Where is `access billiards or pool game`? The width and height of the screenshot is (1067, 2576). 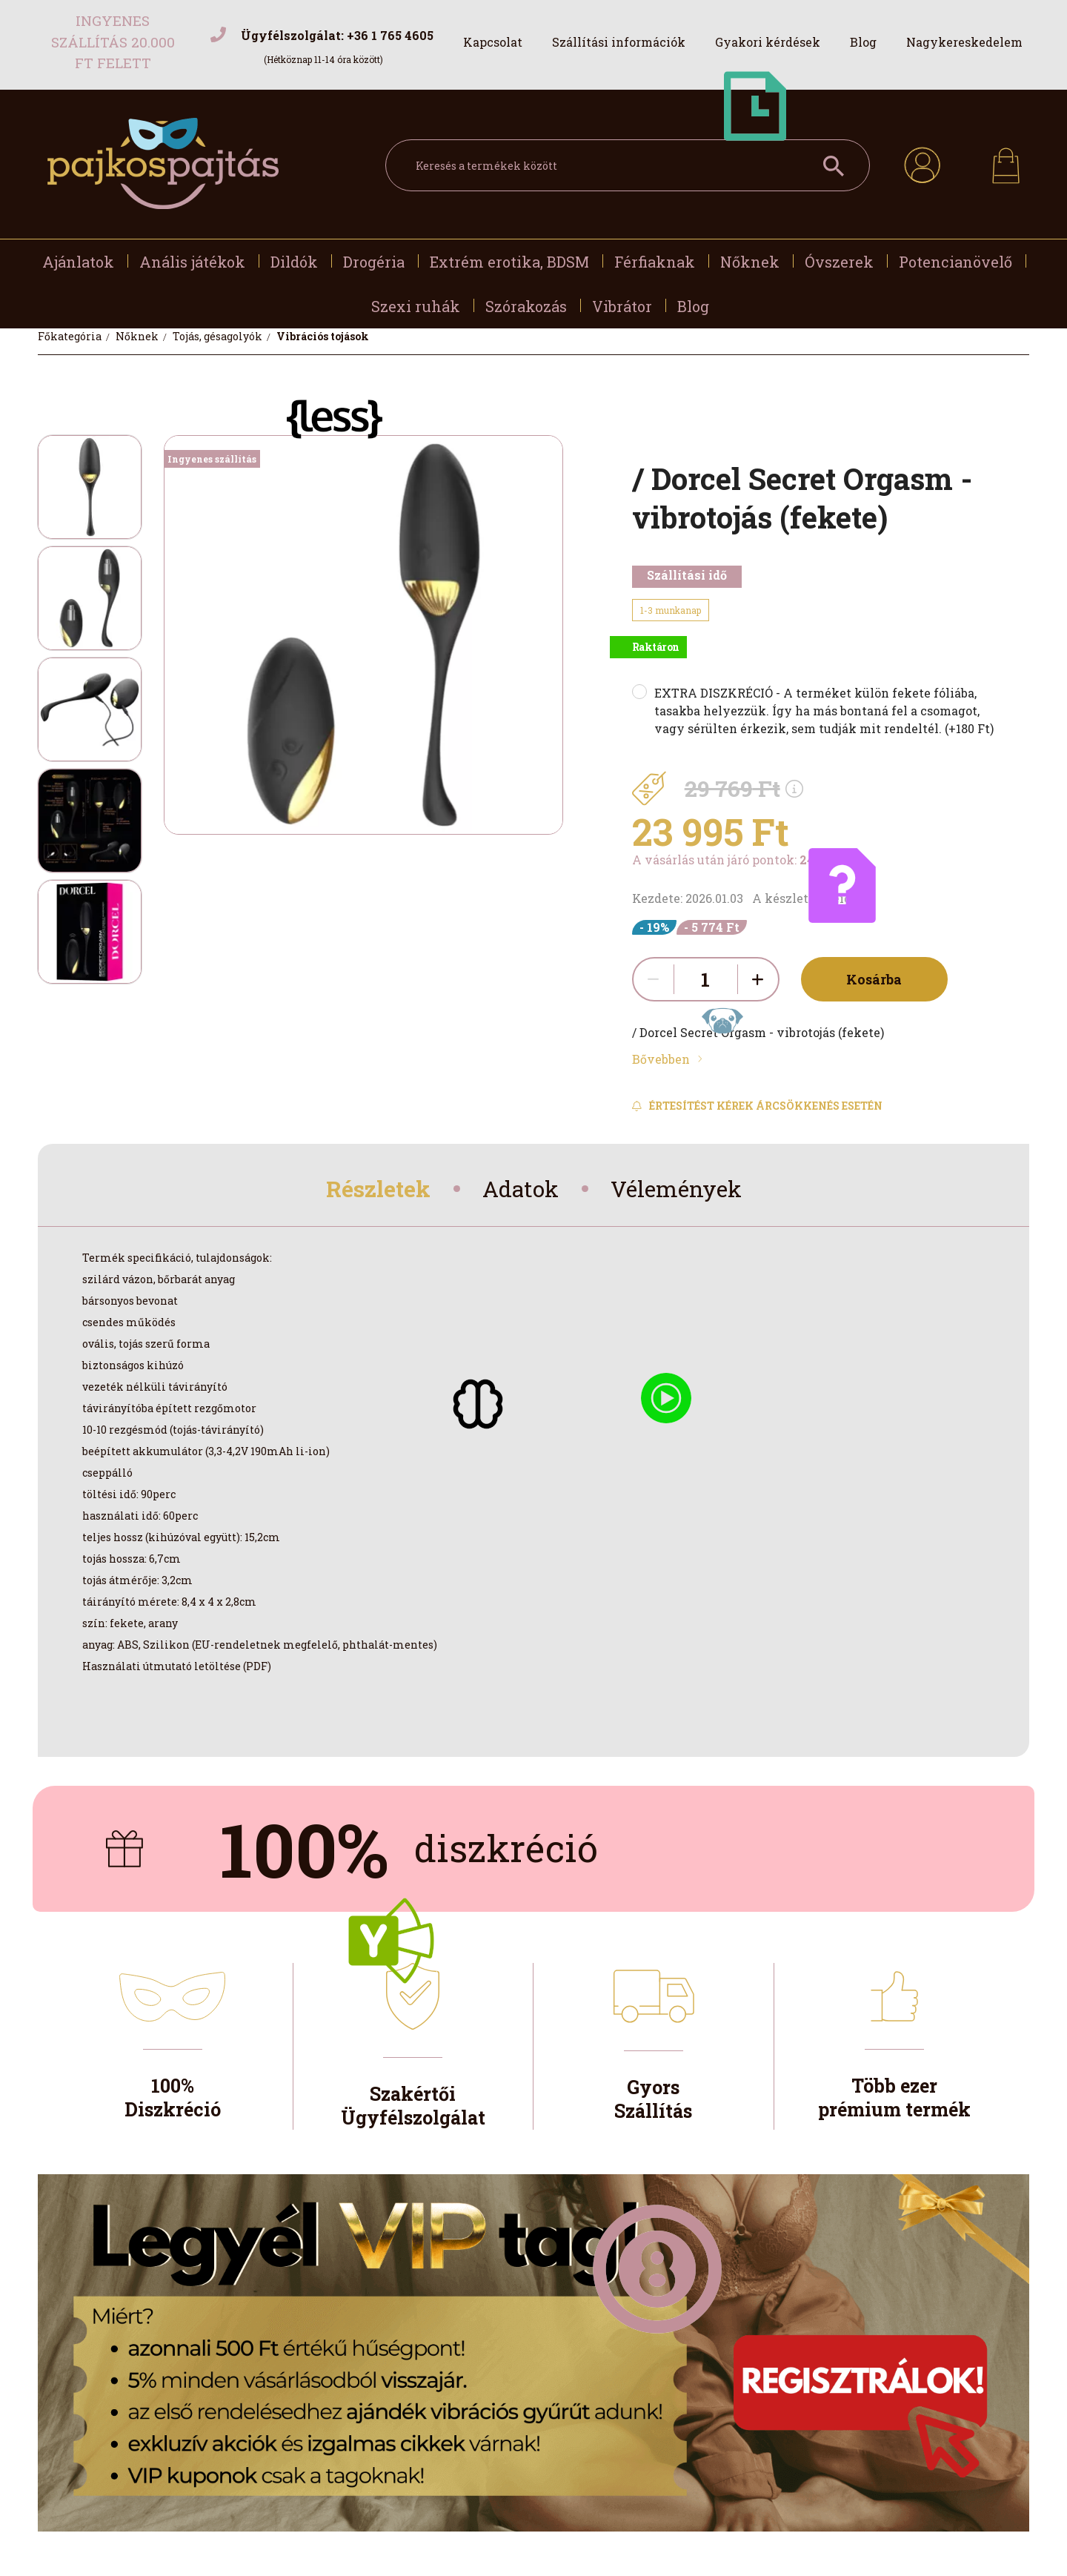 access billiards or pool game is located at coordinates (657, 2269).